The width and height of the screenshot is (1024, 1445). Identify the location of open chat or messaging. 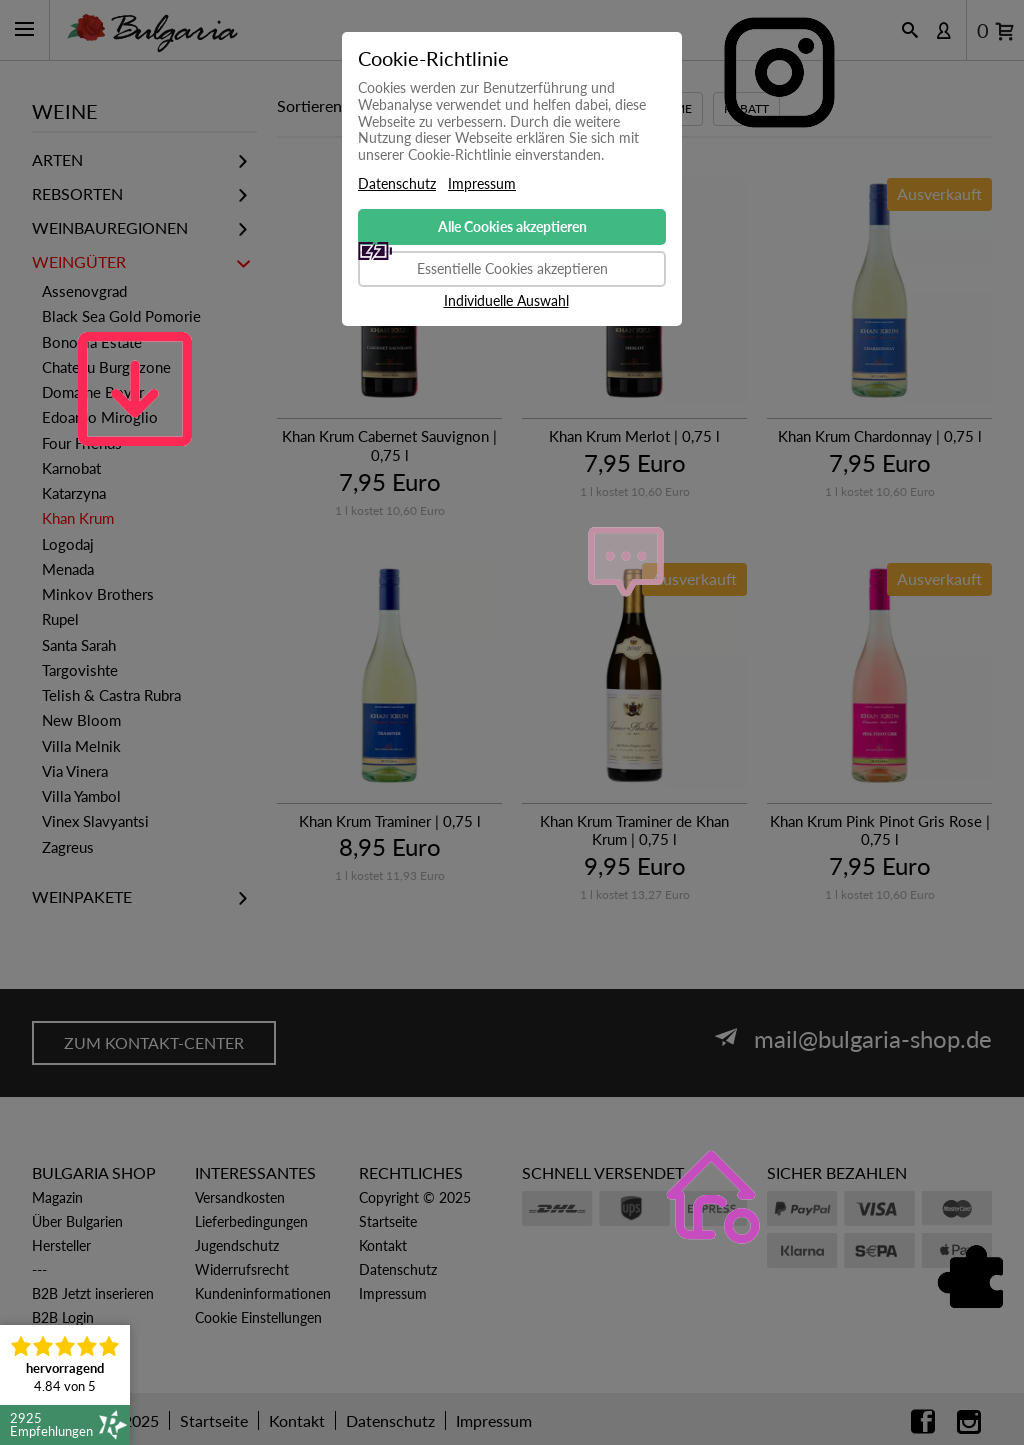
(626, 559).